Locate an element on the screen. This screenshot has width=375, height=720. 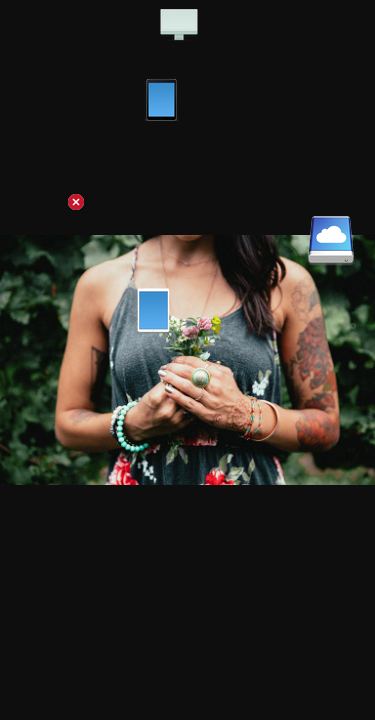
represents a connected iMac device is located at coordinates (179, 24).